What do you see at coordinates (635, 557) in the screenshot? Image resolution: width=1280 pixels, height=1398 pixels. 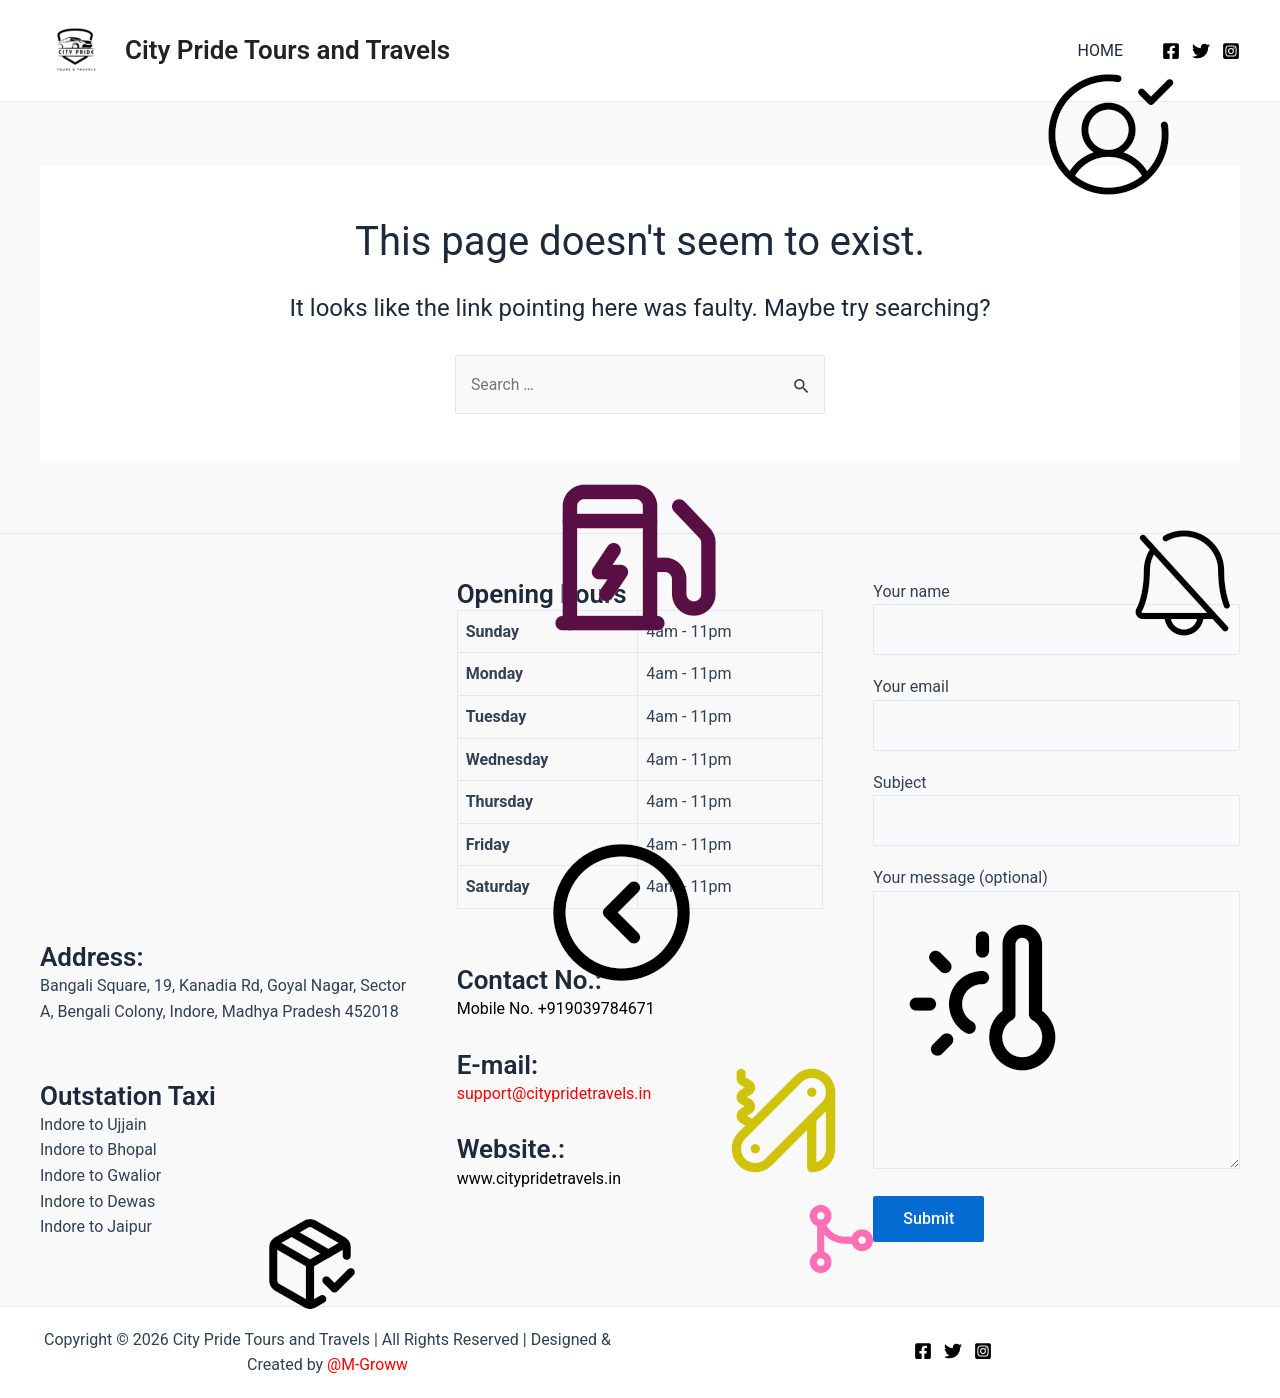 I see `find nearby electric vehicle charging stations` at bounding box center [635, 557].